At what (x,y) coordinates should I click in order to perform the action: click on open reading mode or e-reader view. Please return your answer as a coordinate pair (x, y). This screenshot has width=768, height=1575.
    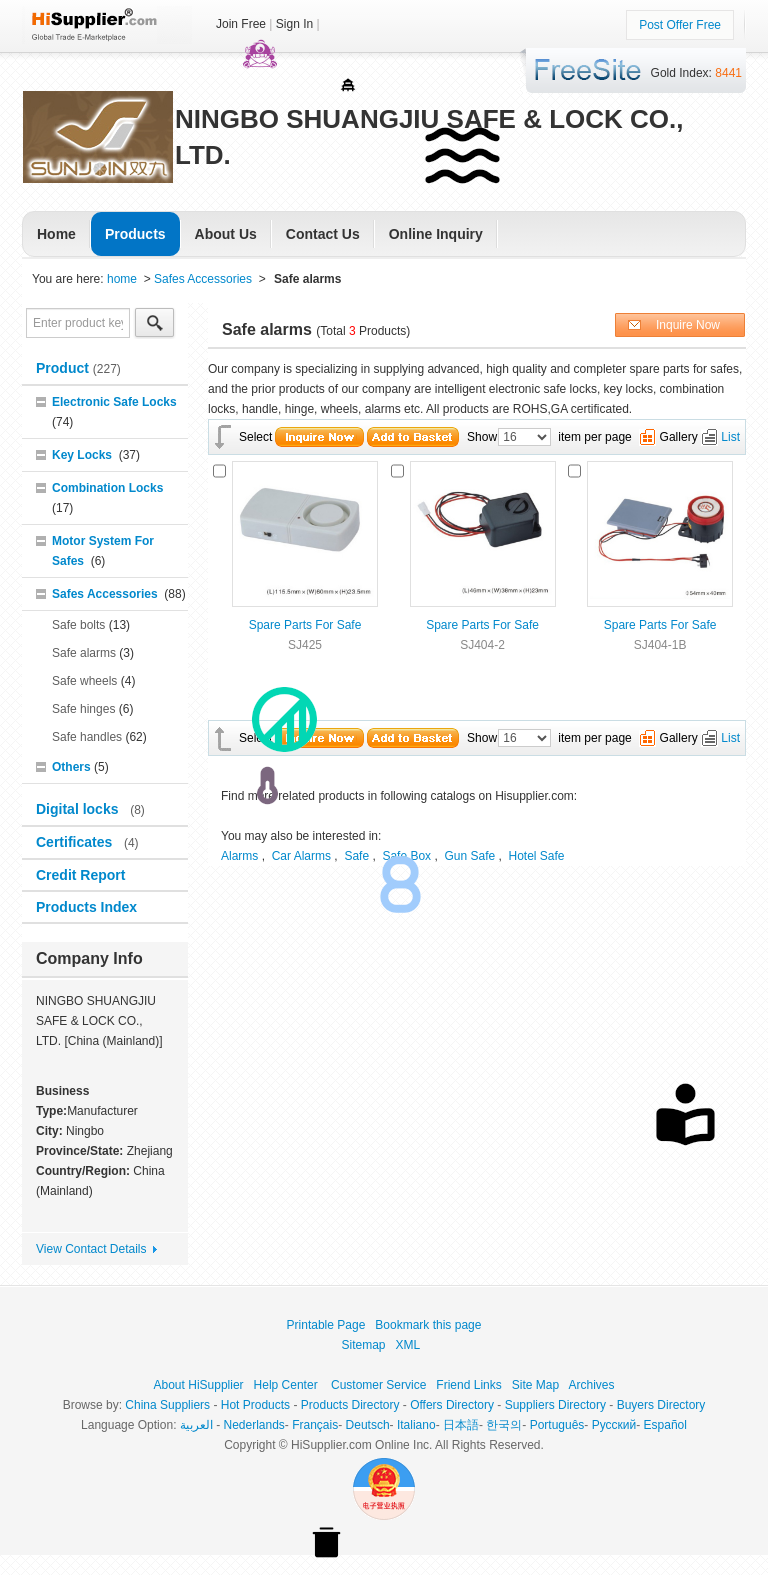
    Looking at the image, I should click on (685, 1115).